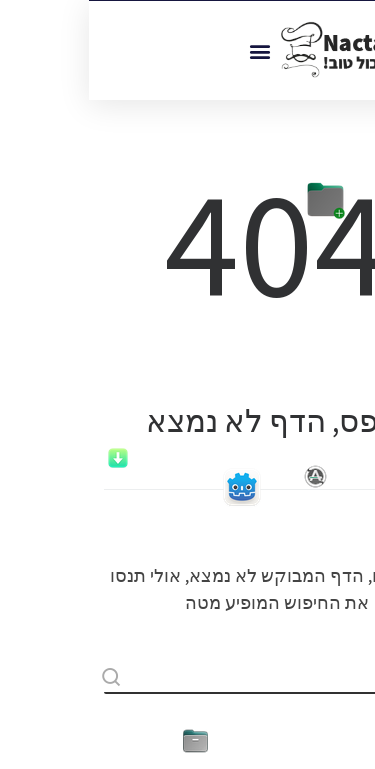  I want to click on open godot game engine, so click(242, 487).